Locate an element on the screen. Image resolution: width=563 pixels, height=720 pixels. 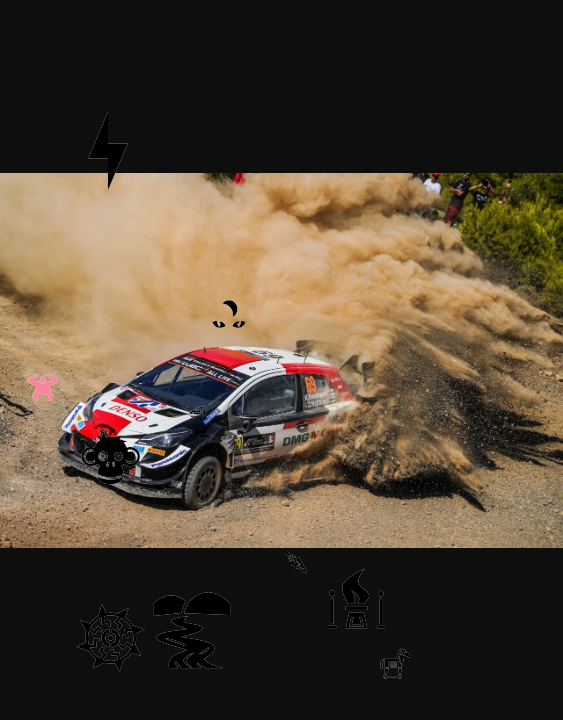
indicates electric or battery power is located at coordinates (108, 151).